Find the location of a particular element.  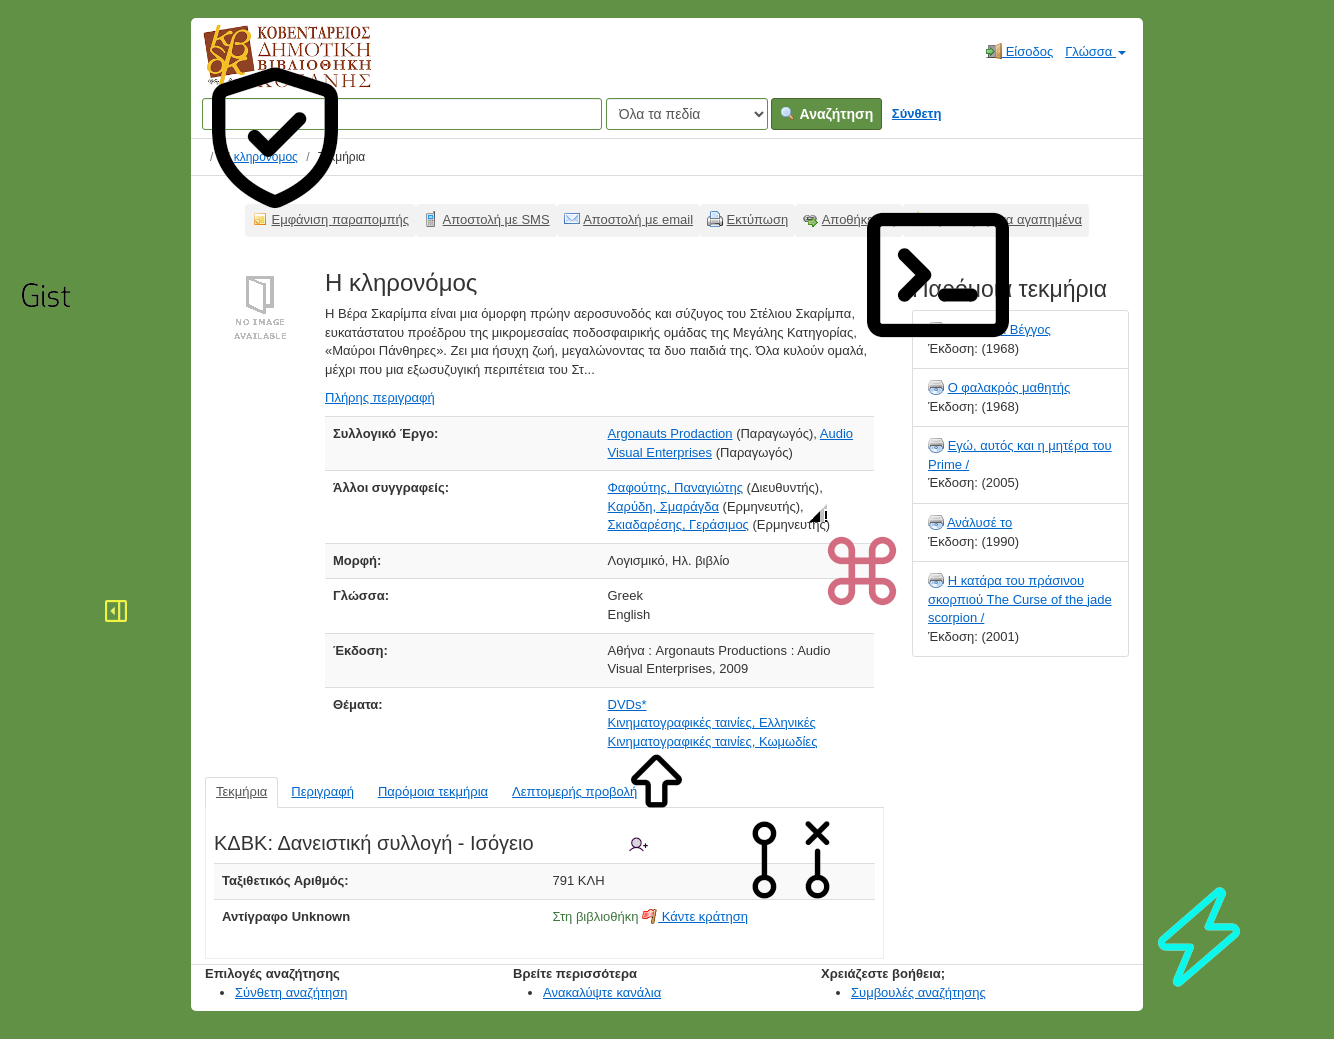

indicates weak cellular signal with no internet connection is located at coordinates (818, 513).